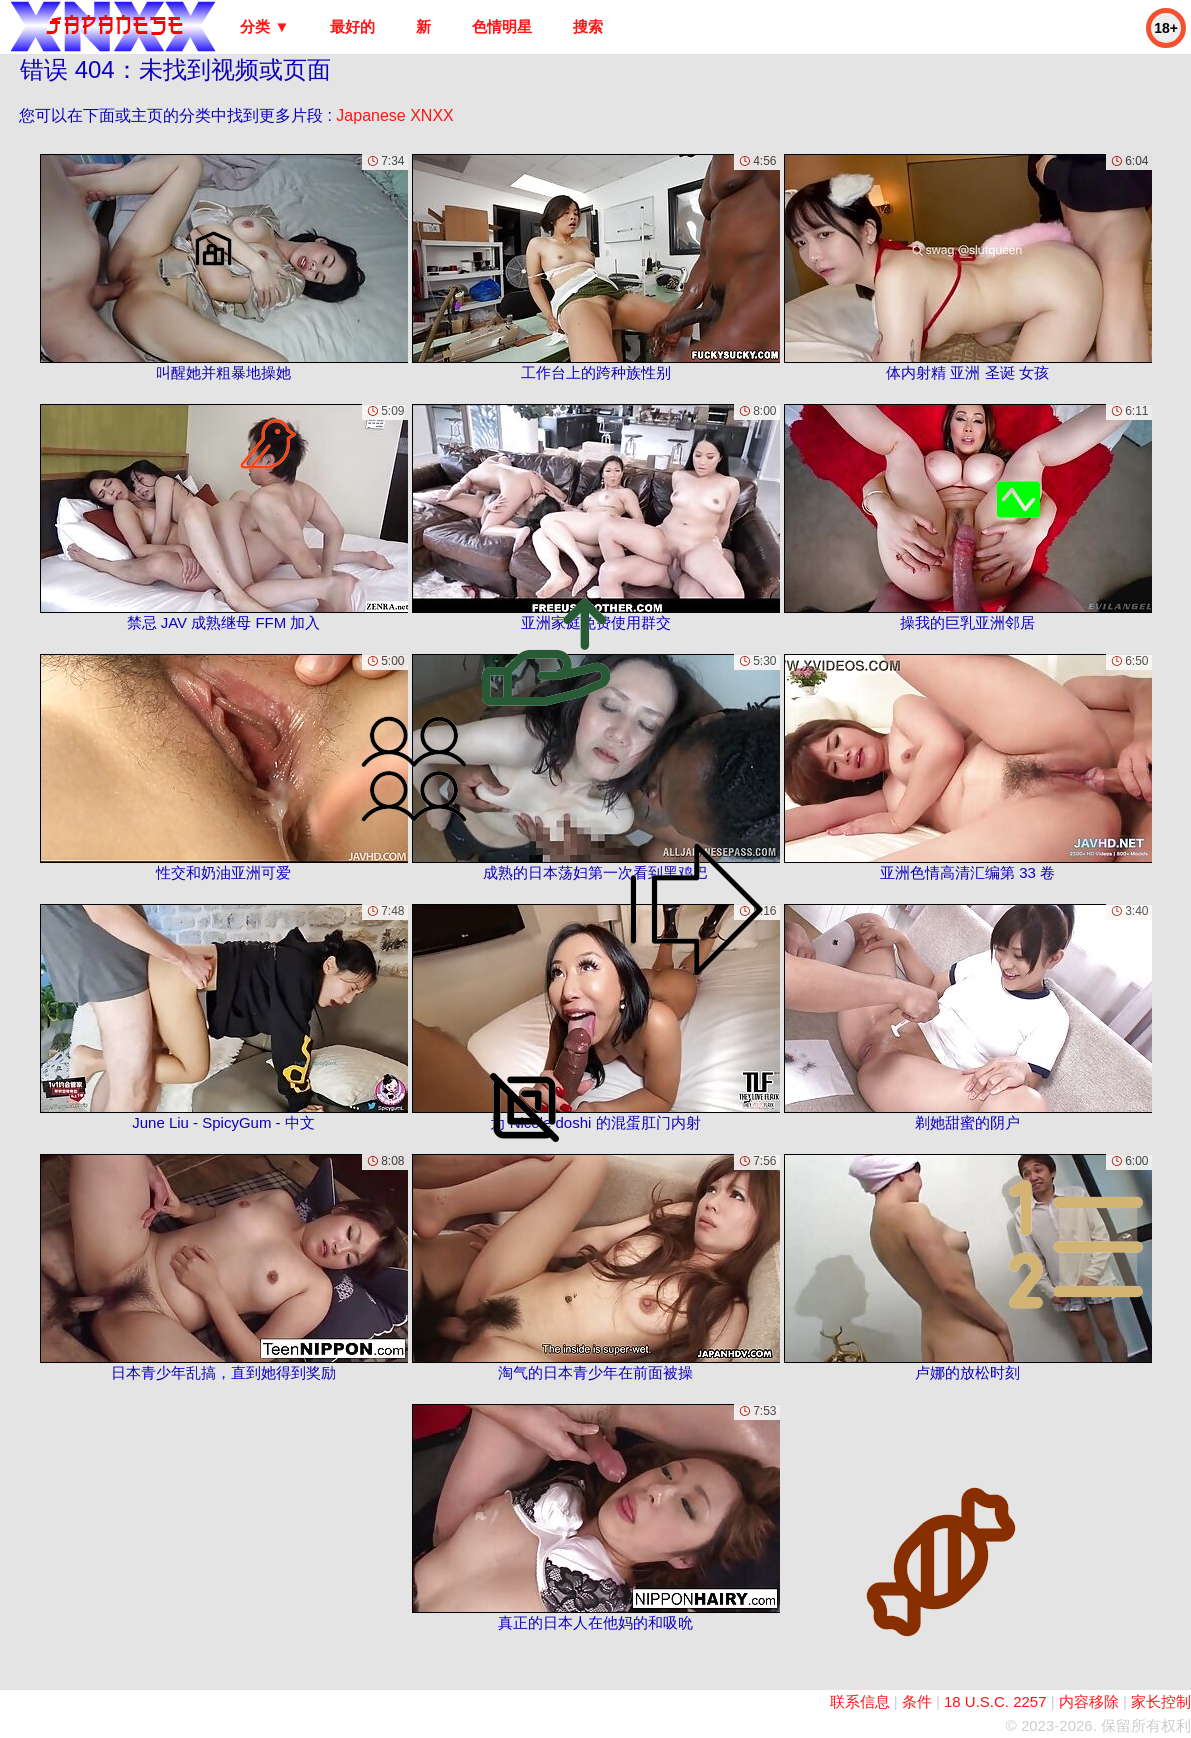 This screenshot has width=1191, height=1738. Describe the element at coordinates (941, 1562) in the screenshot. I see `access candy crush or similar game` at that location.